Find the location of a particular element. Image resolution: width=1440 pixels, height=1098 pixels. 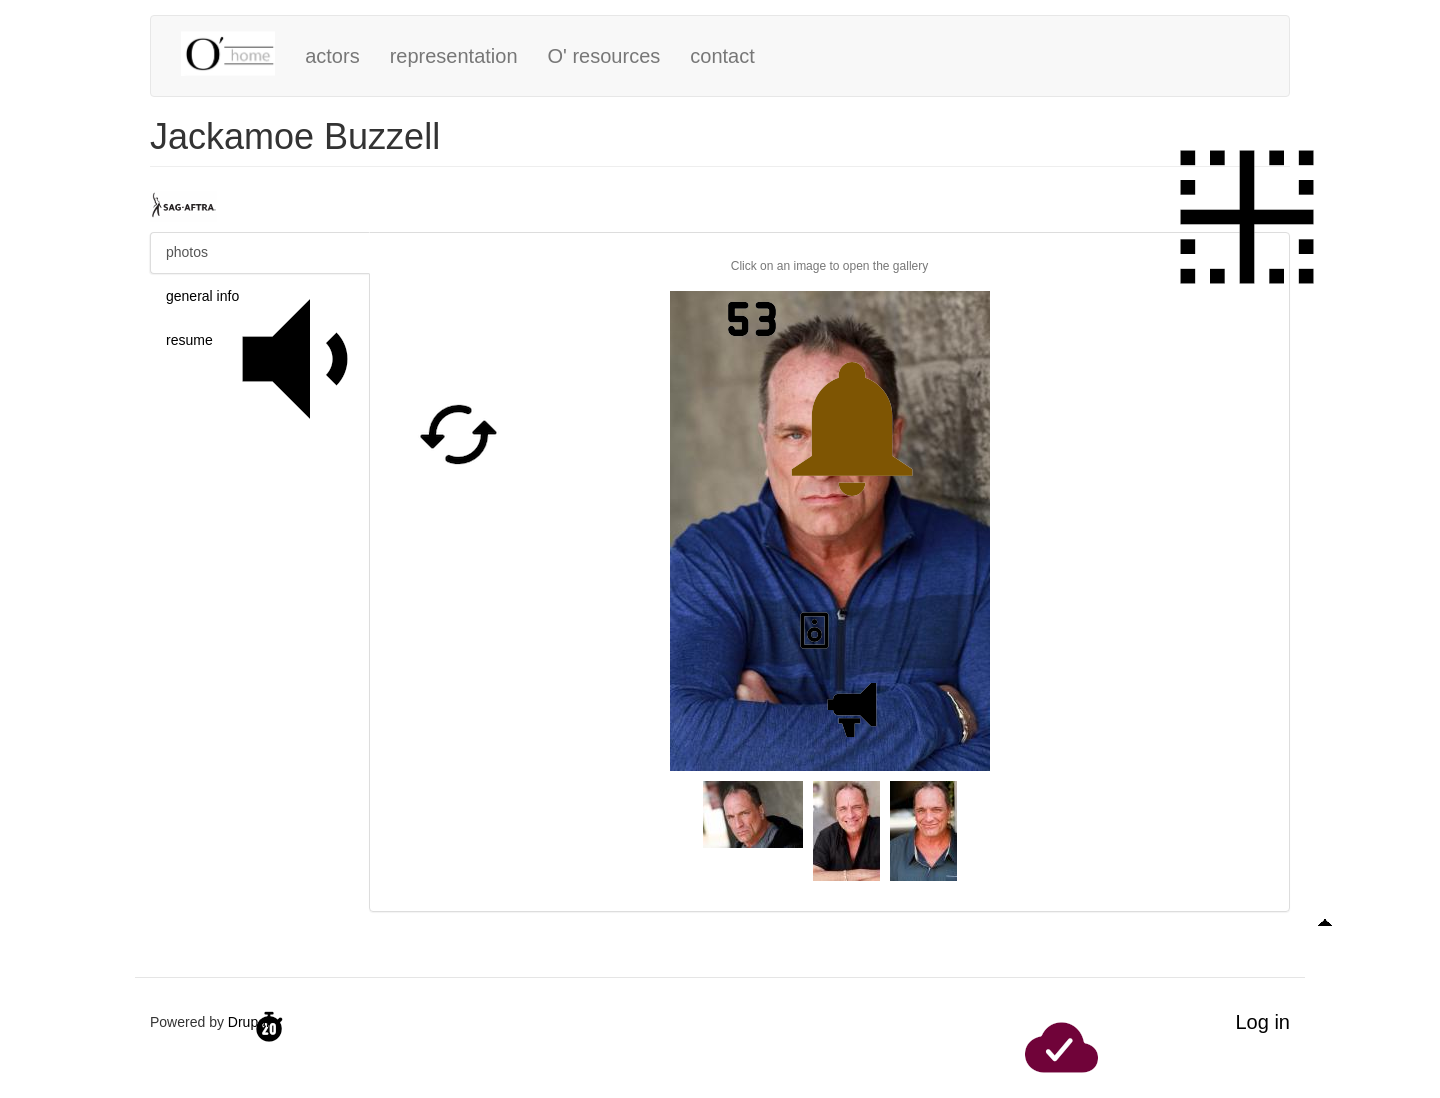

set a 20-second timer is located at coordinates (269, 1027).